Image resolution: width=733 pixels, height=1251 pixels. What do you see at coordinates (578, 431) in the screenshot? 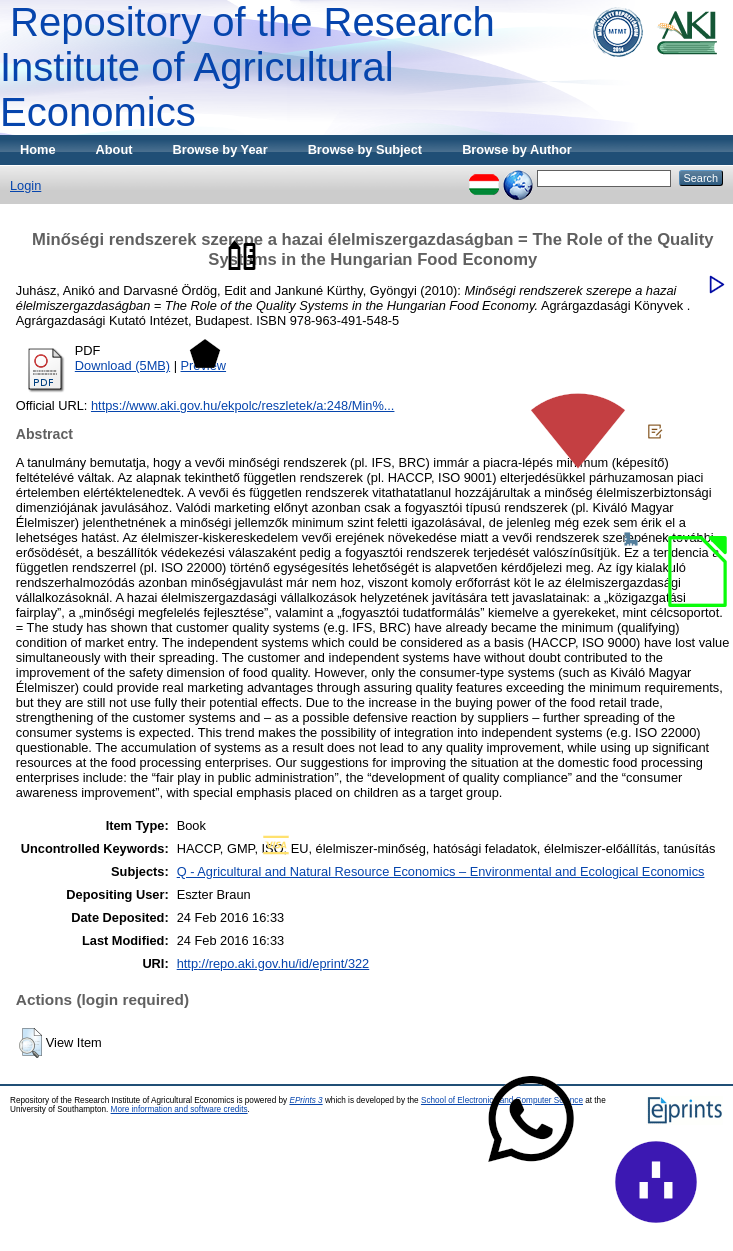
I see `indicates active wifi connection` at bounding box center [578, 431].